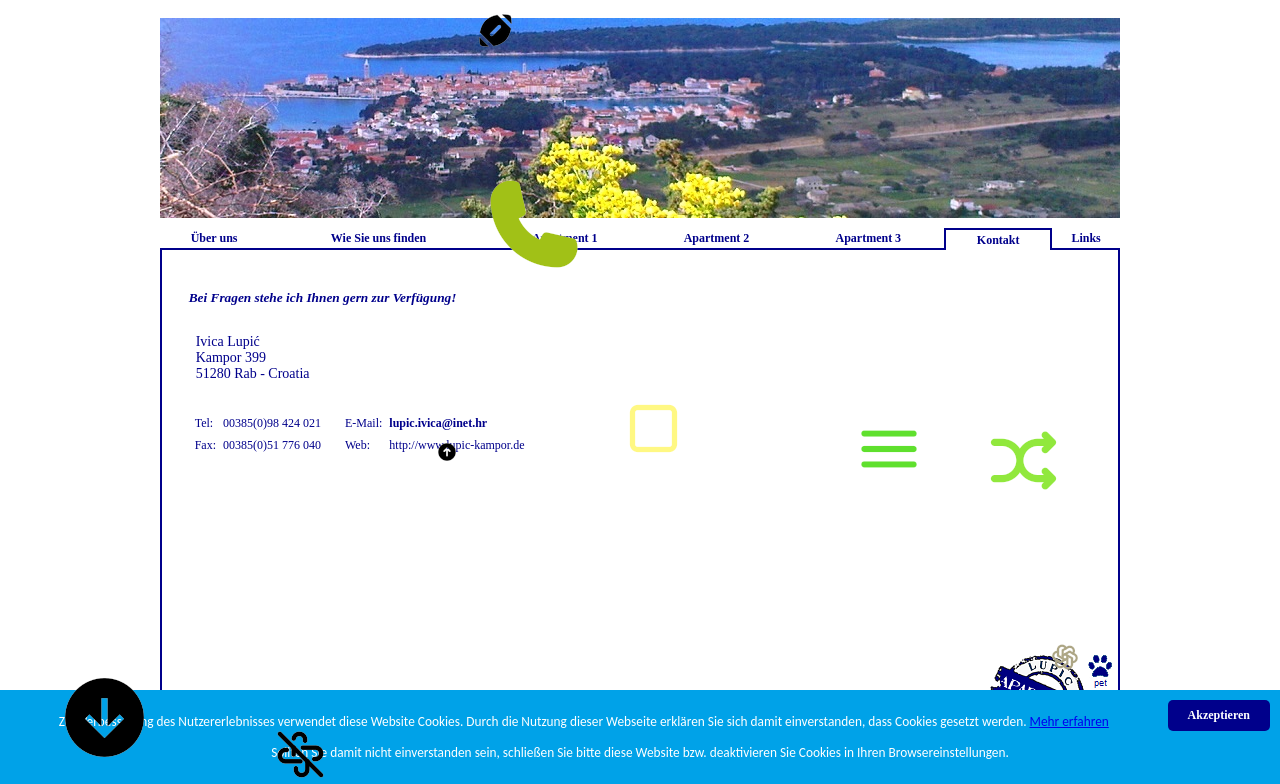 Image resolution: width=1280 pixels, height=784 pixels. Describe the element at coordinates (300, 754) in the screenshot. I see `api connection disabled` at that location.